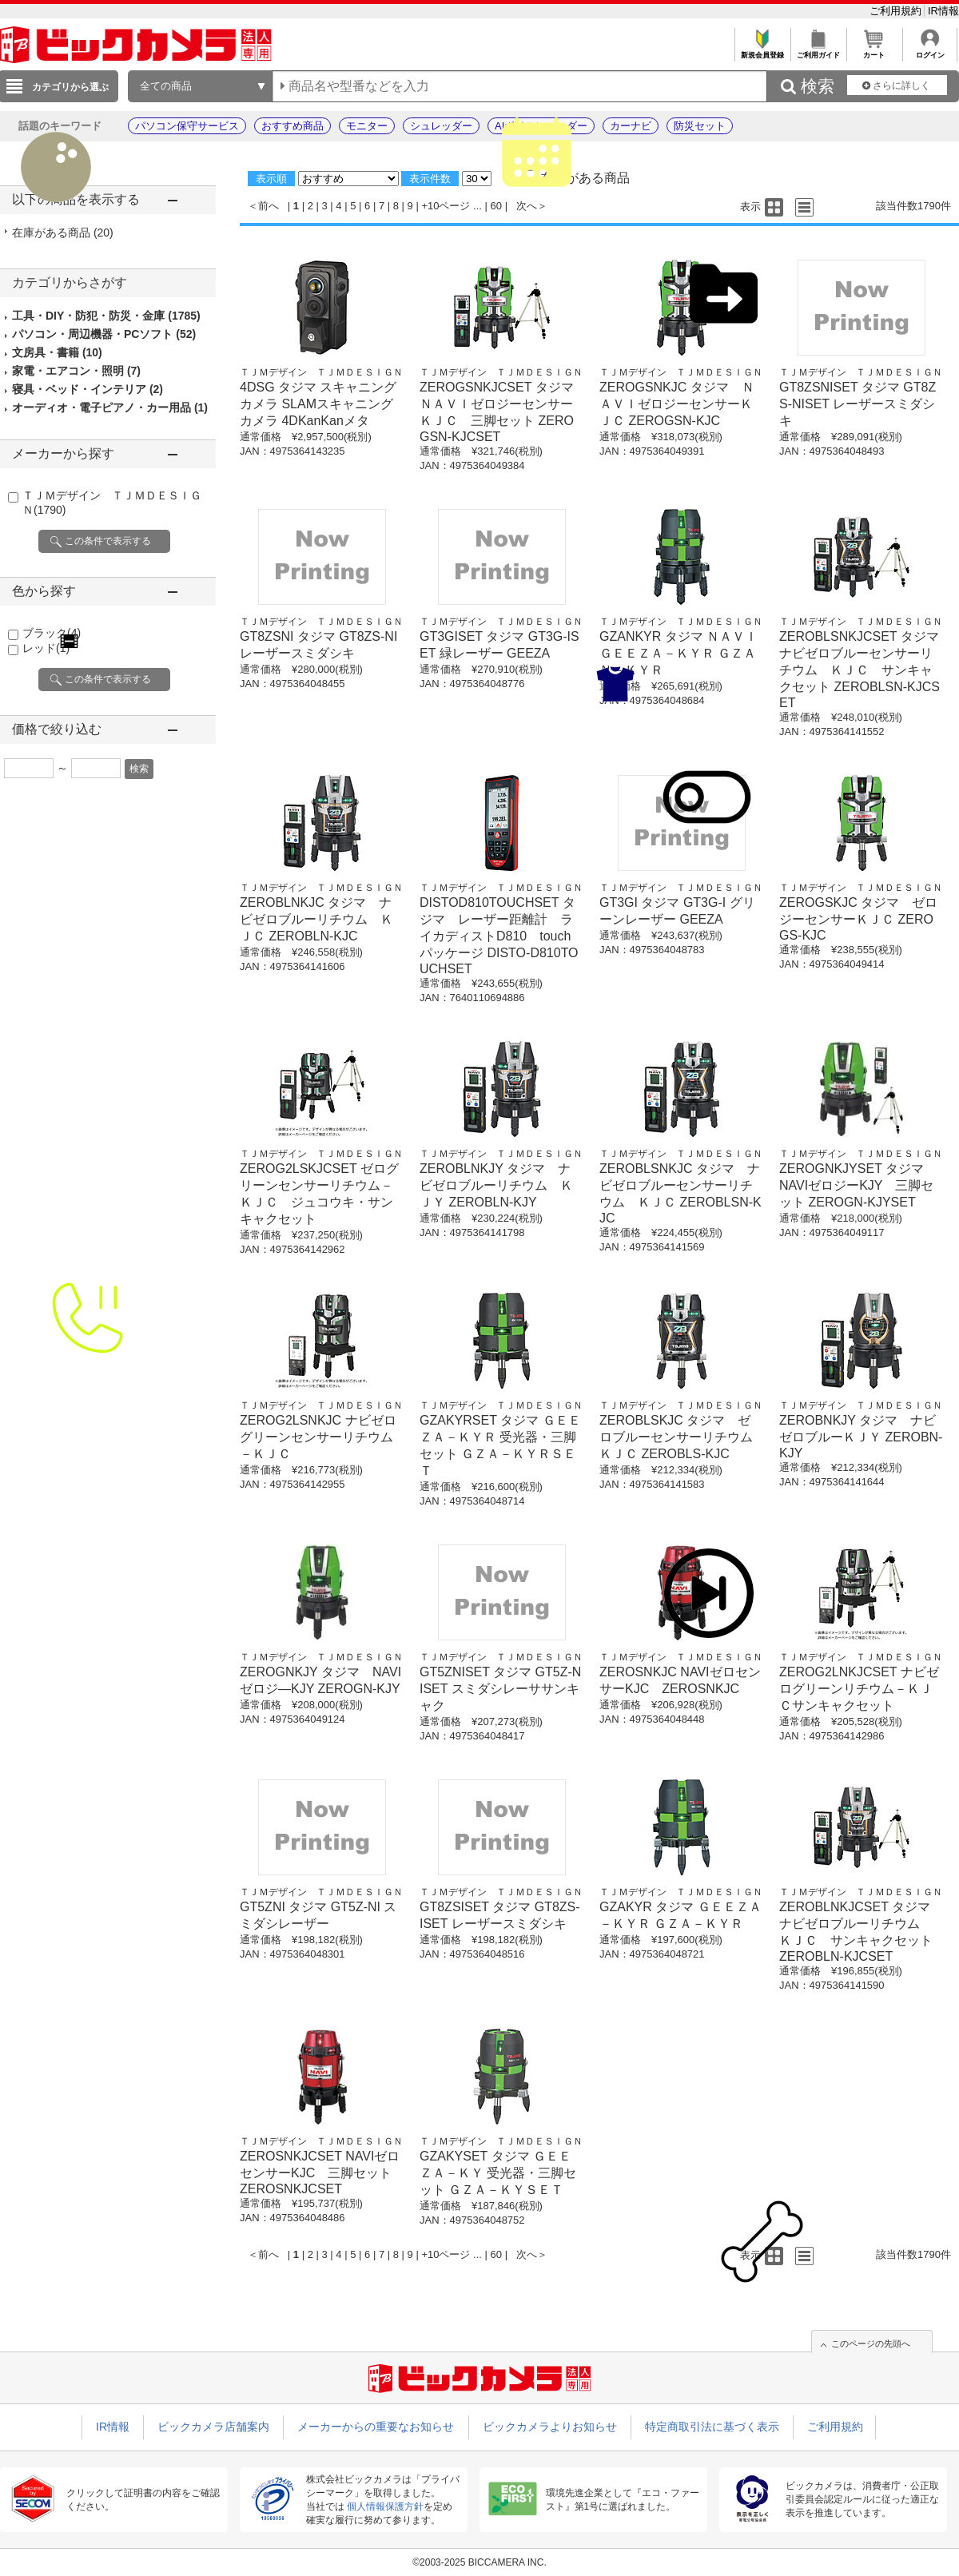 This screenshot has width=959, height=2576. I want to click on access video or film content, so click(69, 641).